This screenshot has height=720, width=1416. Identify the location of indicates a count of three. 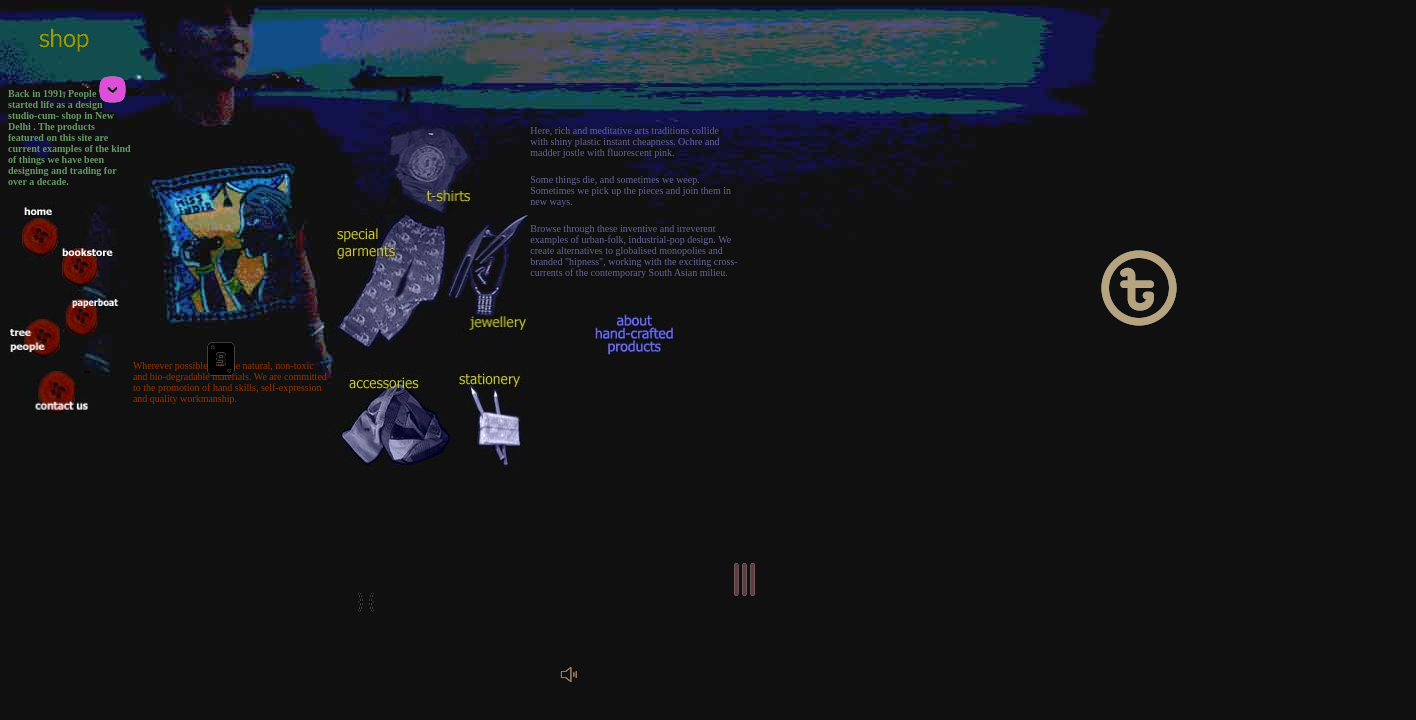
(744, 579).